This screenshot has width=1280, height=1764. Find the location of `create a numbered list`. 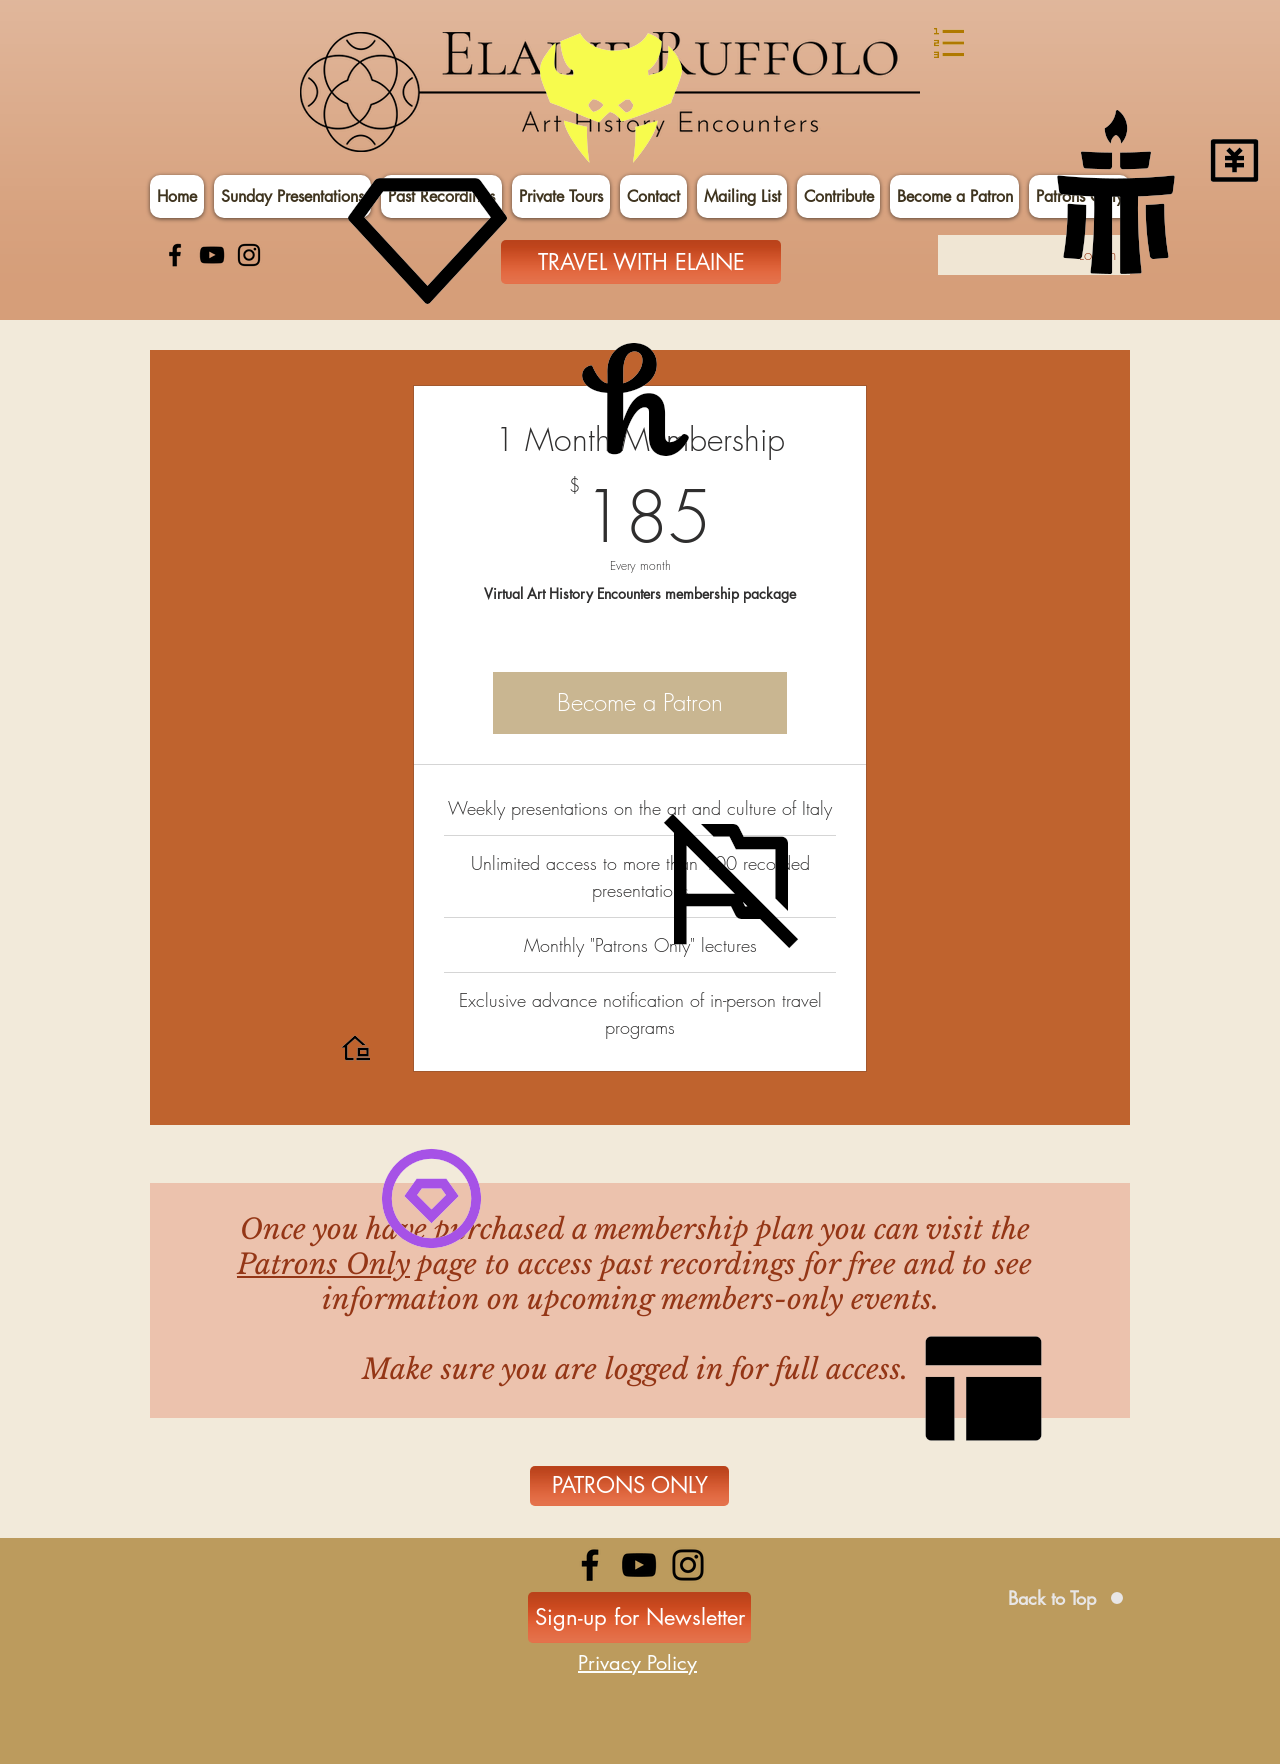

create a numbered list is located at coordinates (949, 43).